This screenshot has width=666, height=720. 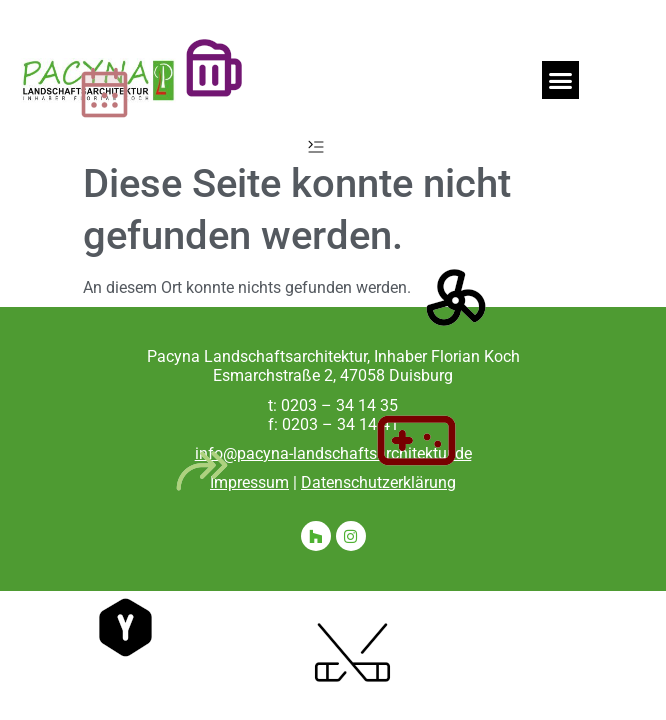 I want to click on view calendar or scheduled events, so click(x=104, y=94).